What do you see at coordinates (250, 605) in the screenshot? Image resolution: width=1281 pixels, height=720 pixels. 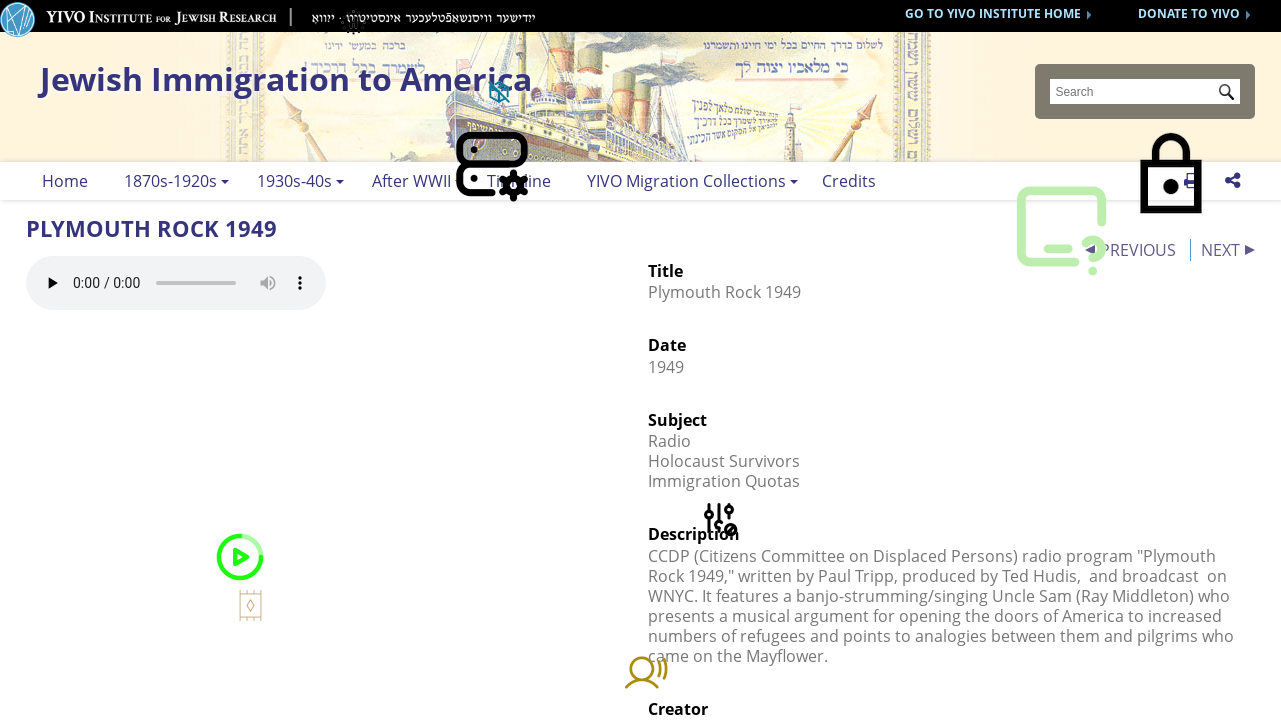 I see `browse or select rugs in a home decor app` at bounding box center [250, 605].